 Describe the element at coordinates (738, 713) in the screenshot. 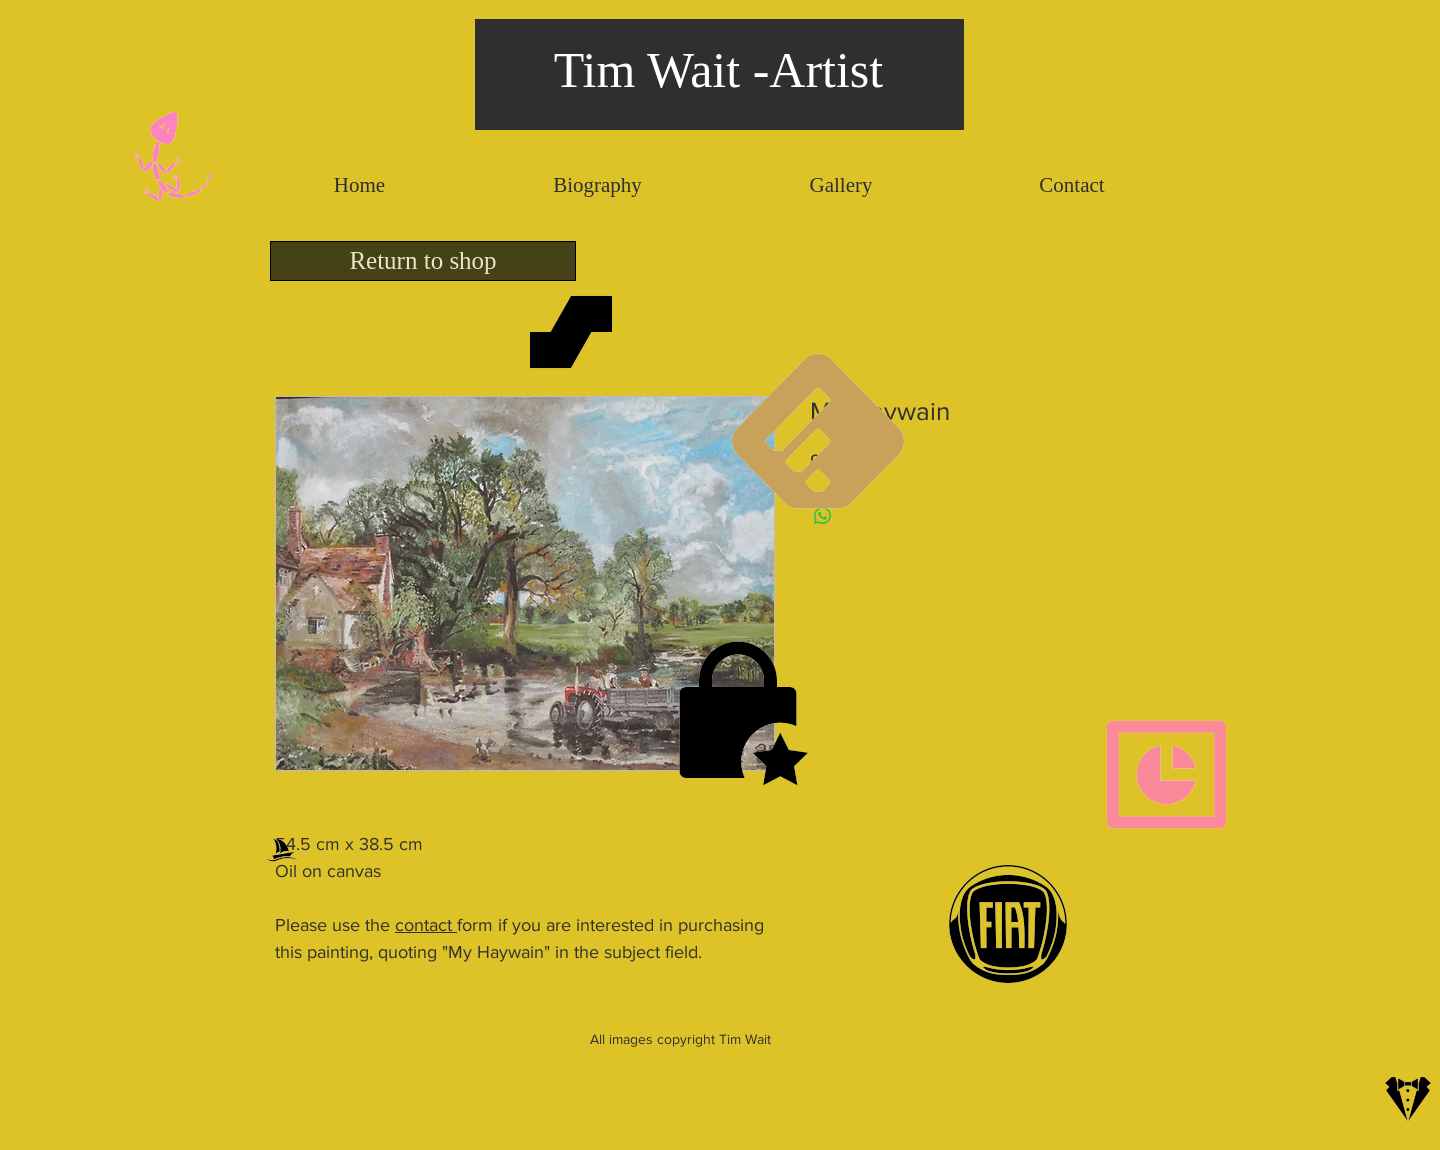

I see `mark a security setting as favorite` at that location.